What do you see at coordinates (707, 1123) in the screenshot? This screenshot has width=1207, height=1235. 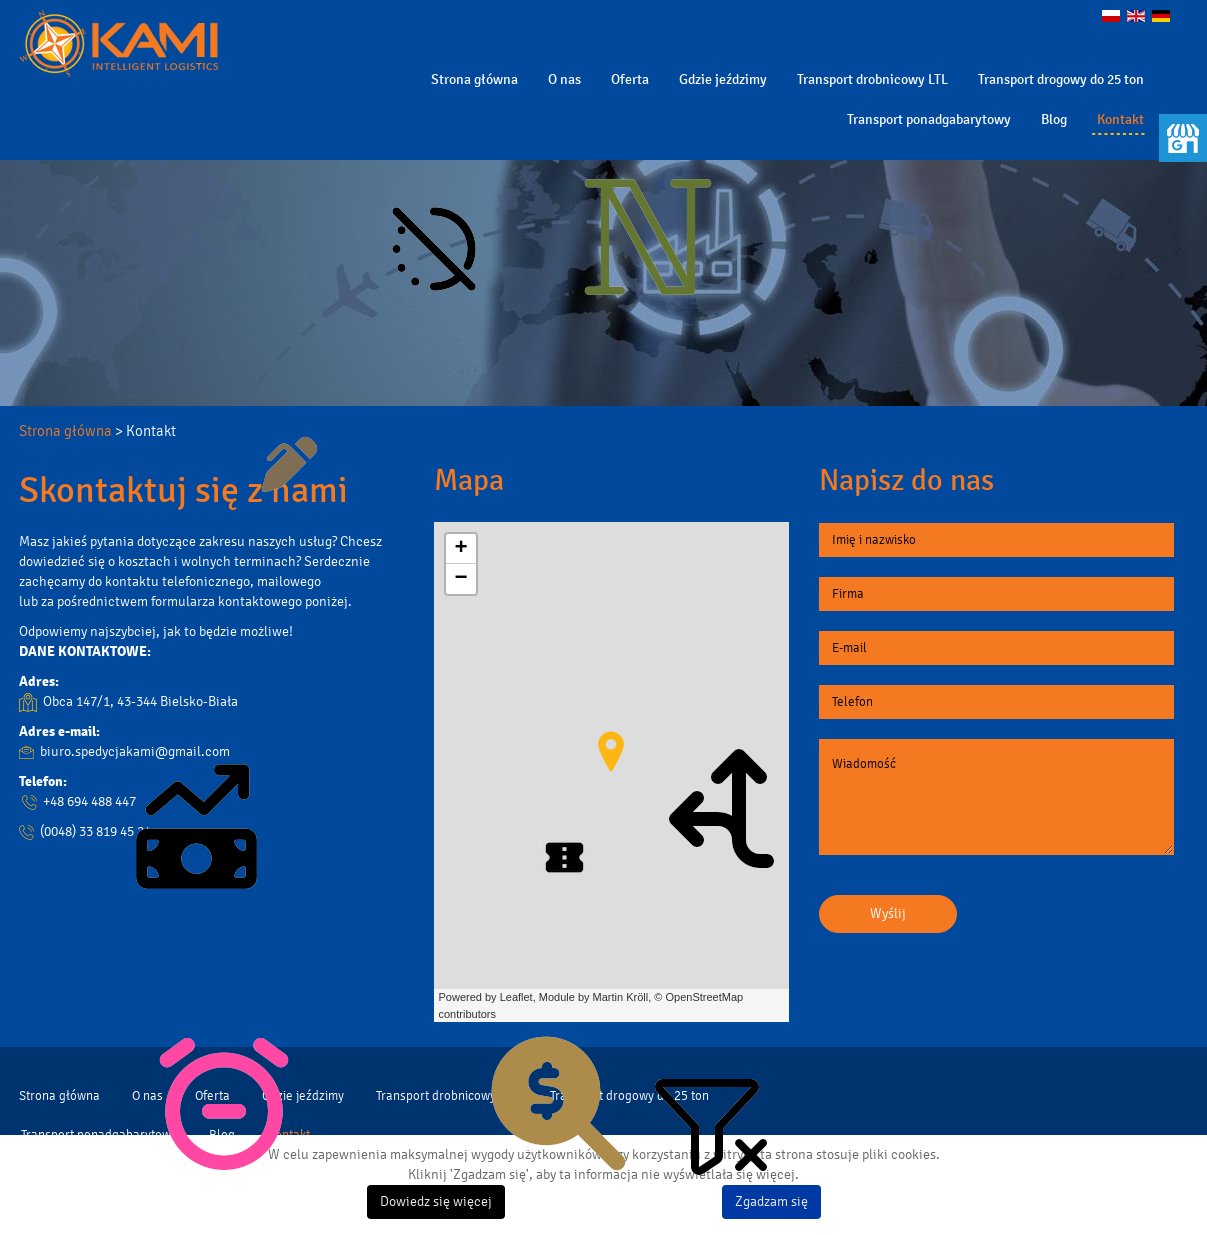 I see `clear all active filters` at bounding box center [707, 1123].